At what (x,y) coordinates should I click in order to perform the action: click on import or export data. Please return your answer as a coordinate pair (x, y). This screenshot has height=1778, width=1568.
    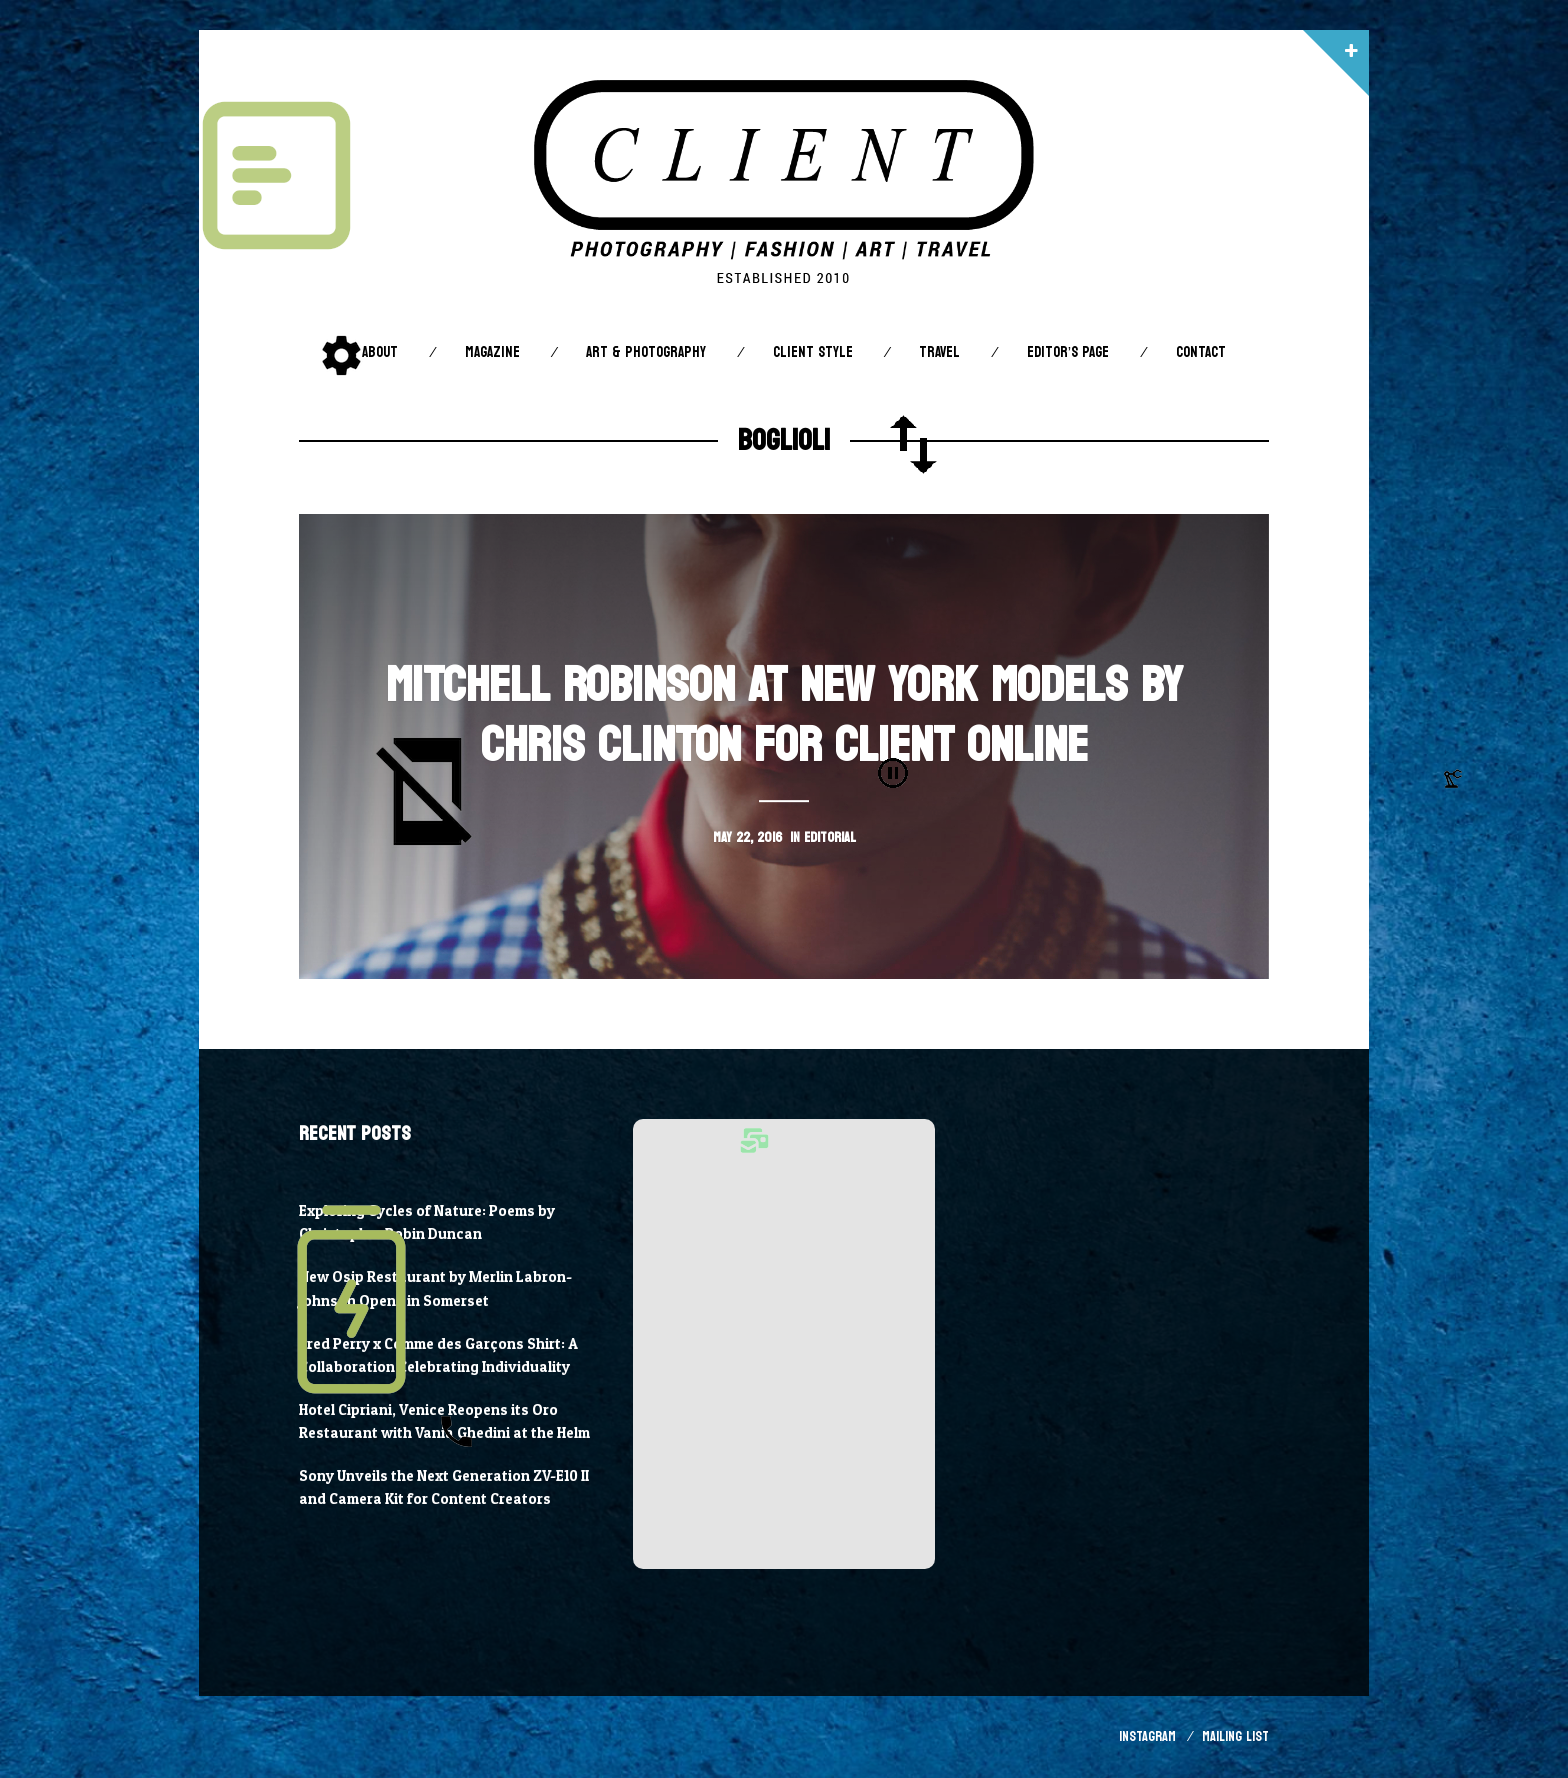
    Looking at the image, I should click on (913, 444).